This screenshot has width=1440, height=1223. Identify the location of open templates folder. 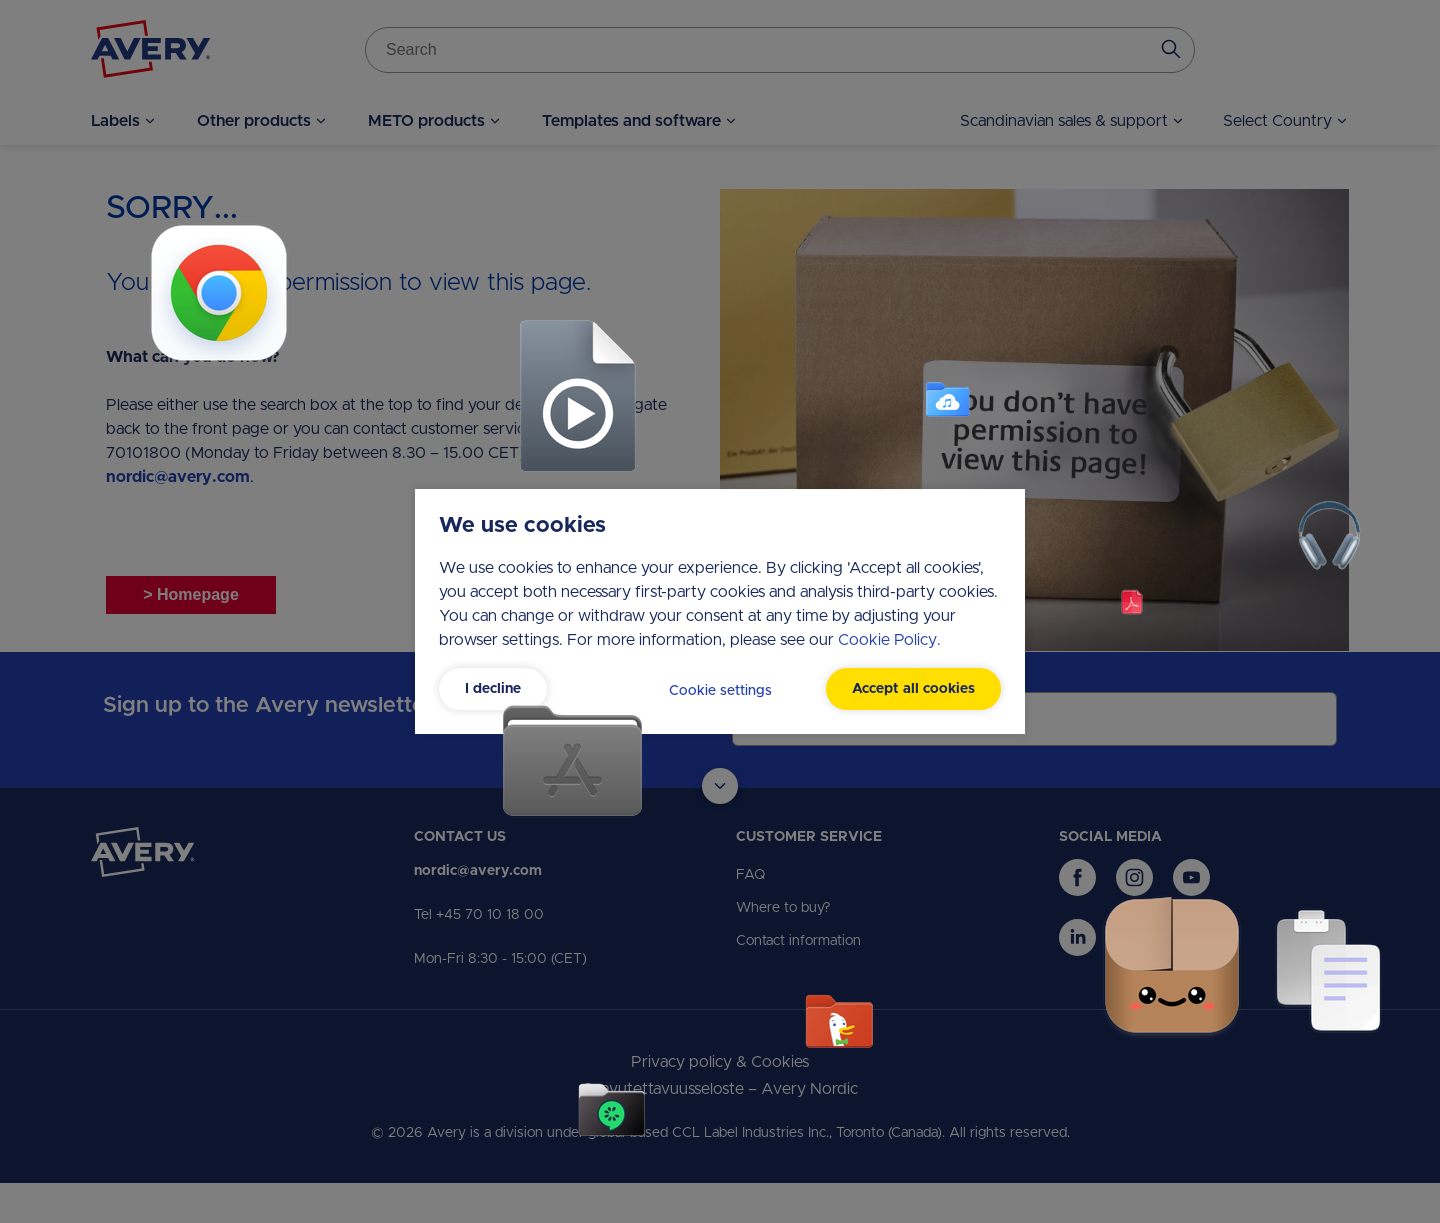
(572, 760).